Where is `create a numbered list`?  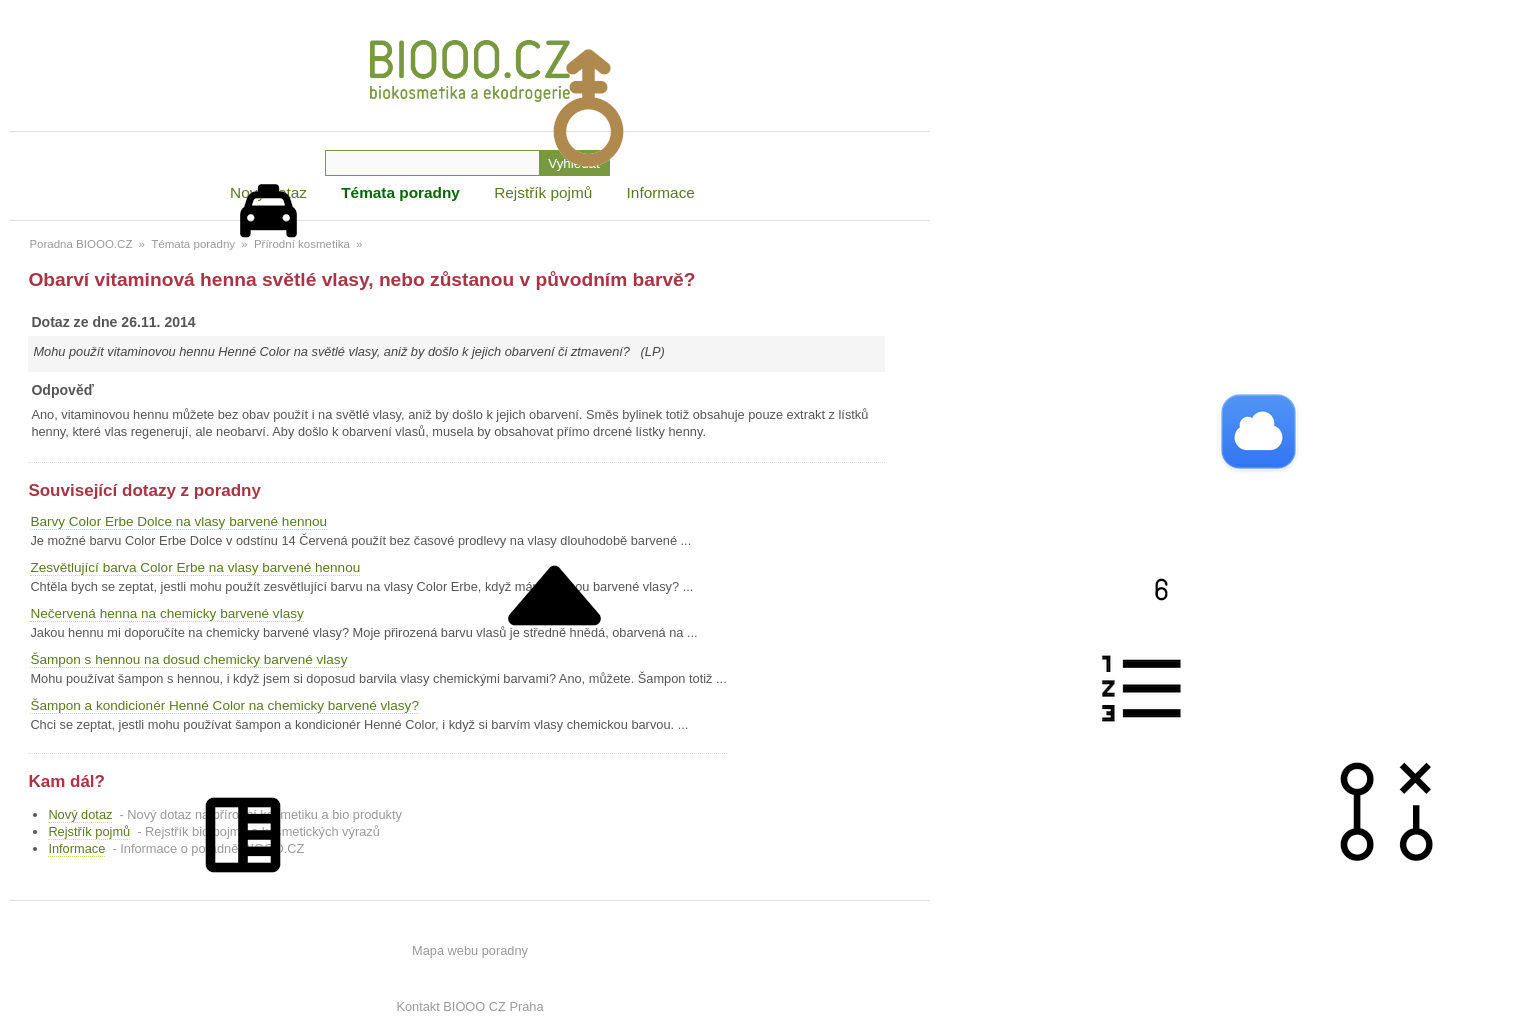
create a numbered list is located at coordinates (1143, 688).